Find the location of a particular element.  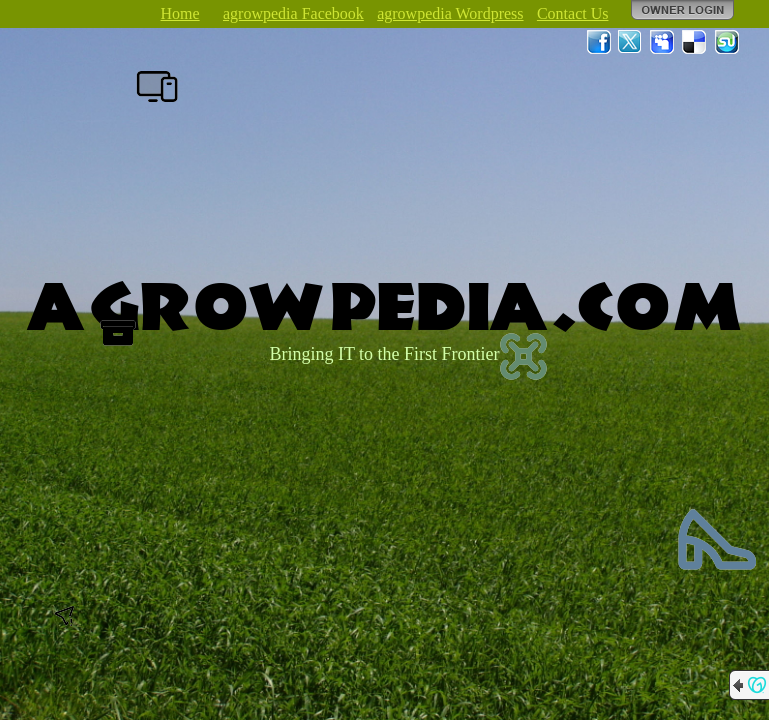

browse women's shoes or footwear is located at coordinates (714, 542).